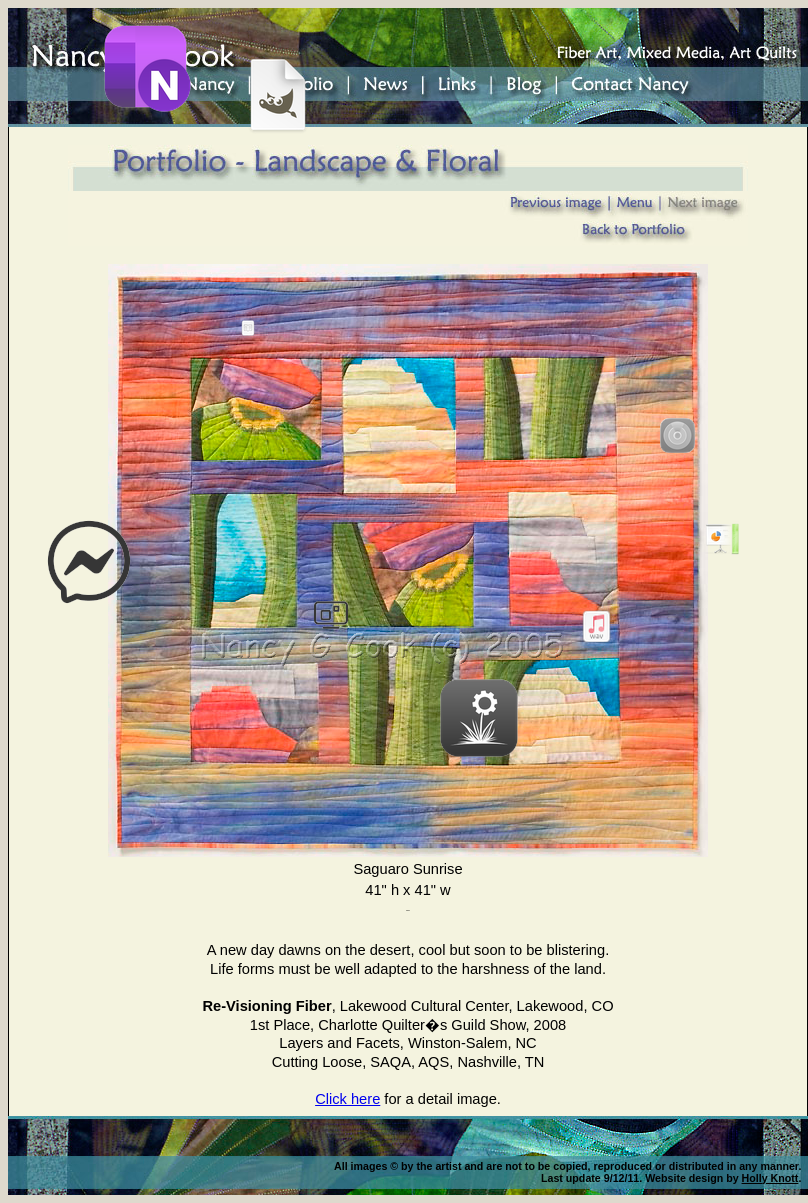  I want to click on a wav audio file, so click(596, 626).